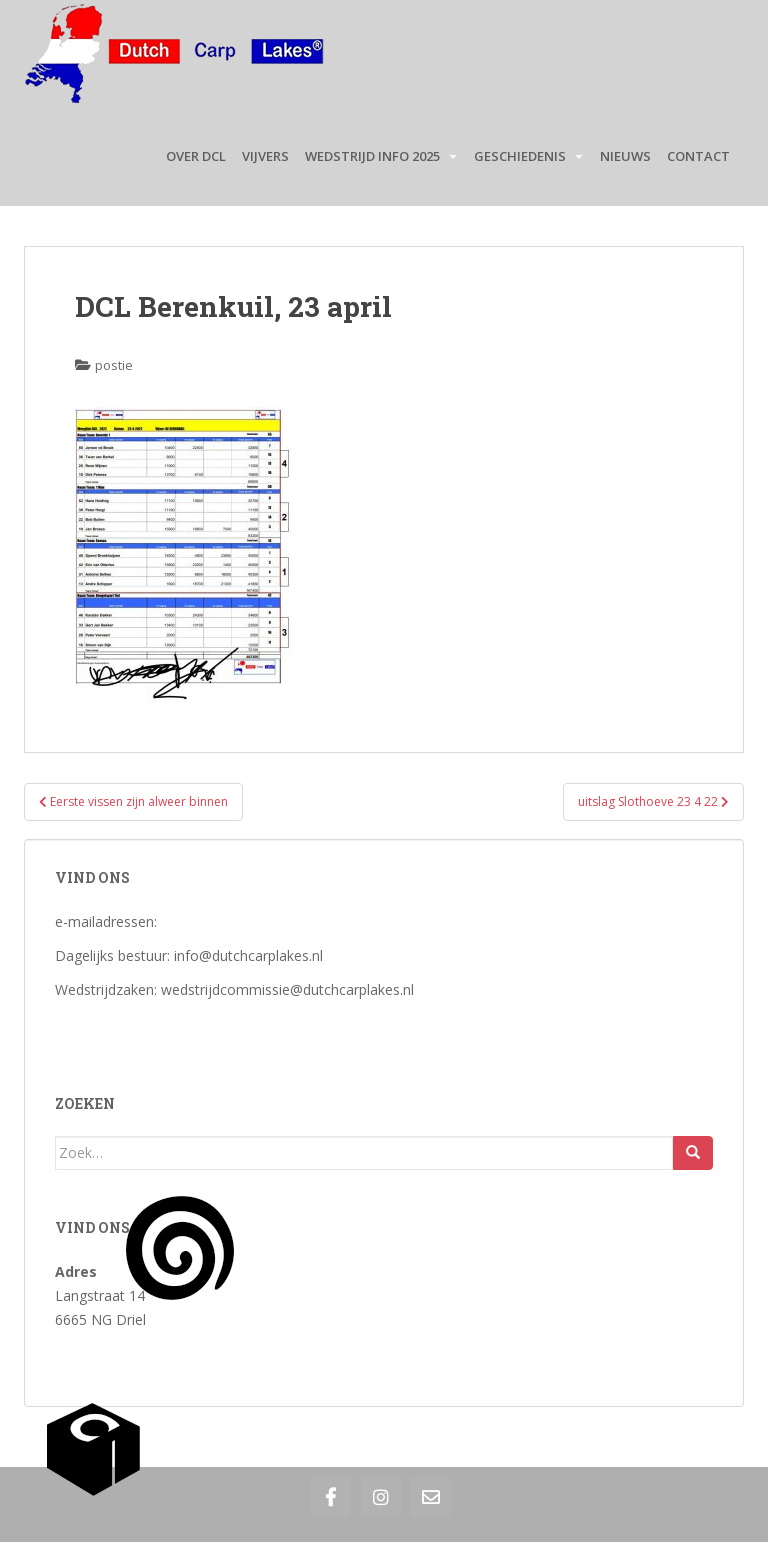 This screenshot has width=768, height=1542. What do you see at coordinates (180, 1248) in the screenshot?
I see `visit dreamstime stock photography website` at bounding box center [180, 1248].